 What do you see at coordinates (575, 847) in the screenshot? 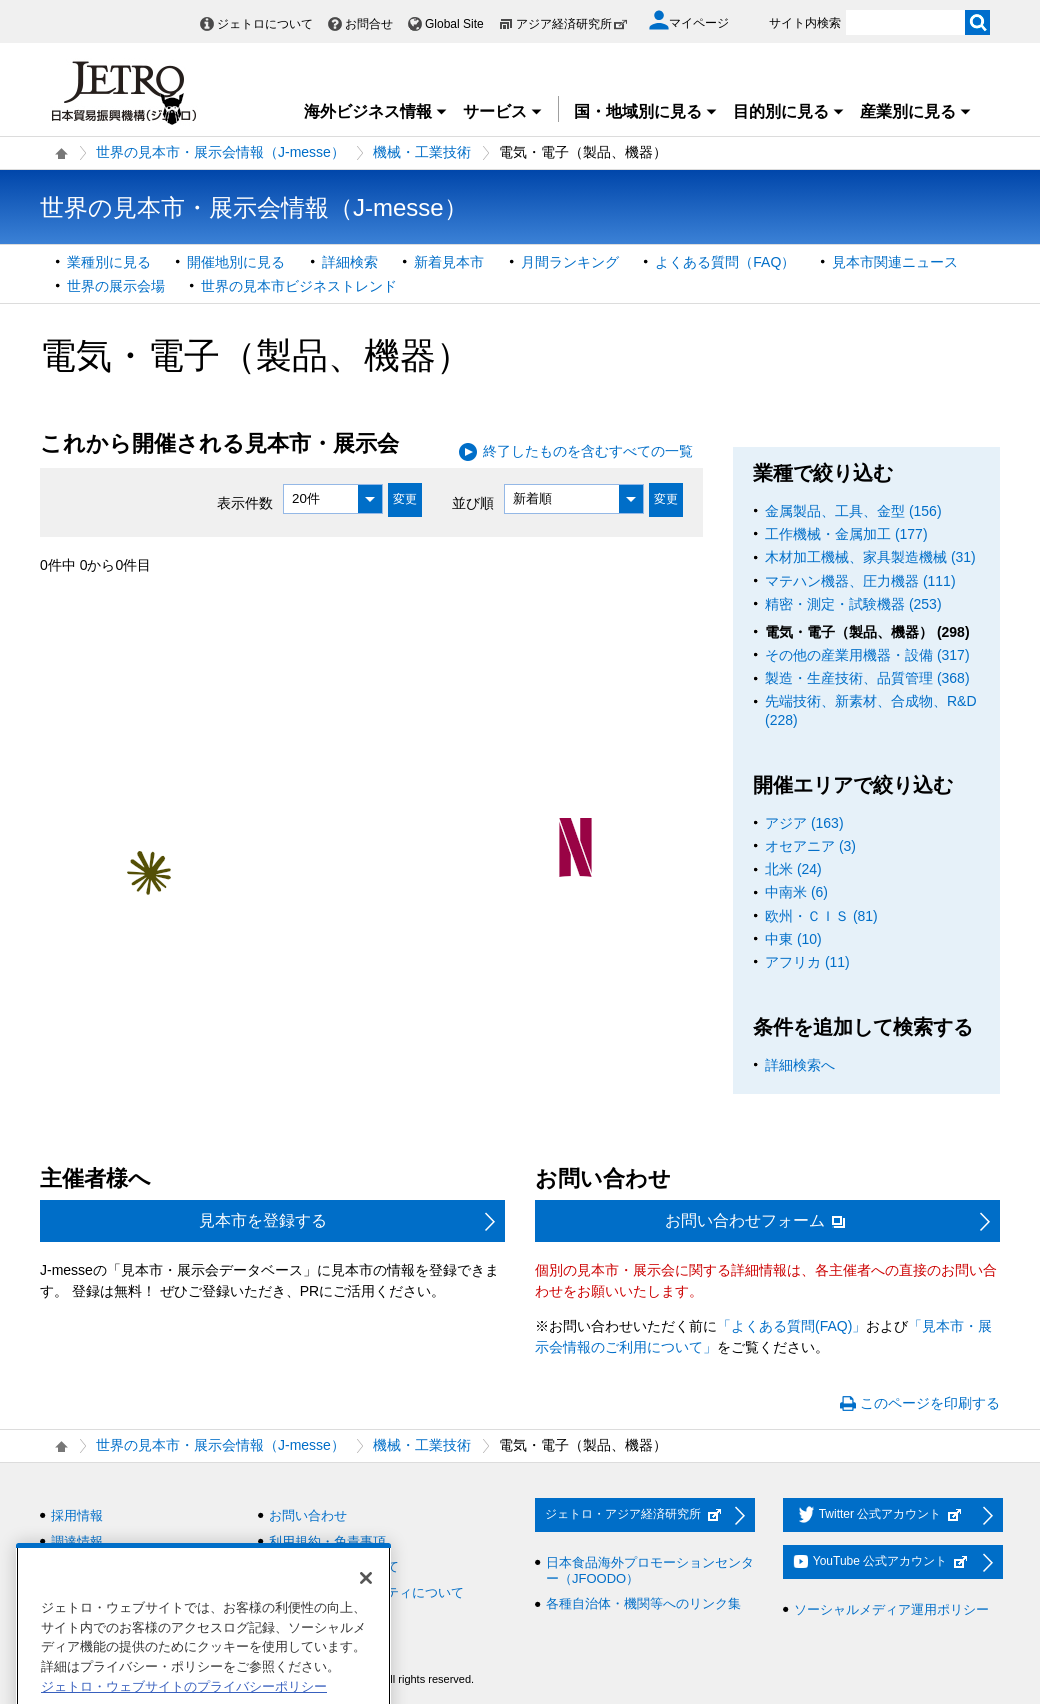
I see `open Netflix app` at bounding box center [575, 847].